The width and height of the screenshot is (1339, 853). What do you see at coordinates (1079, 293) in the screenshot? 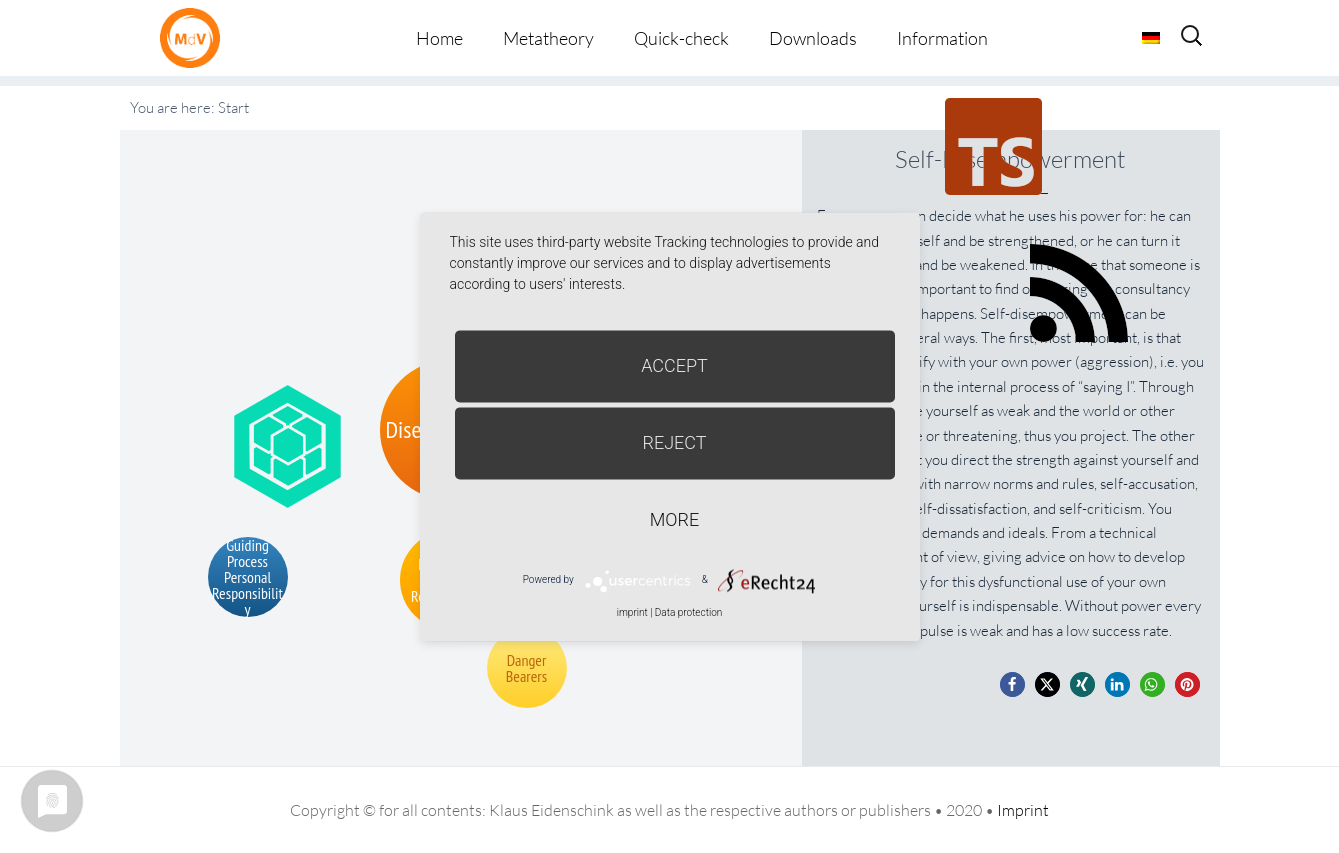
I see `subscribe to RSS feed` at bounding box center [1079, 293].